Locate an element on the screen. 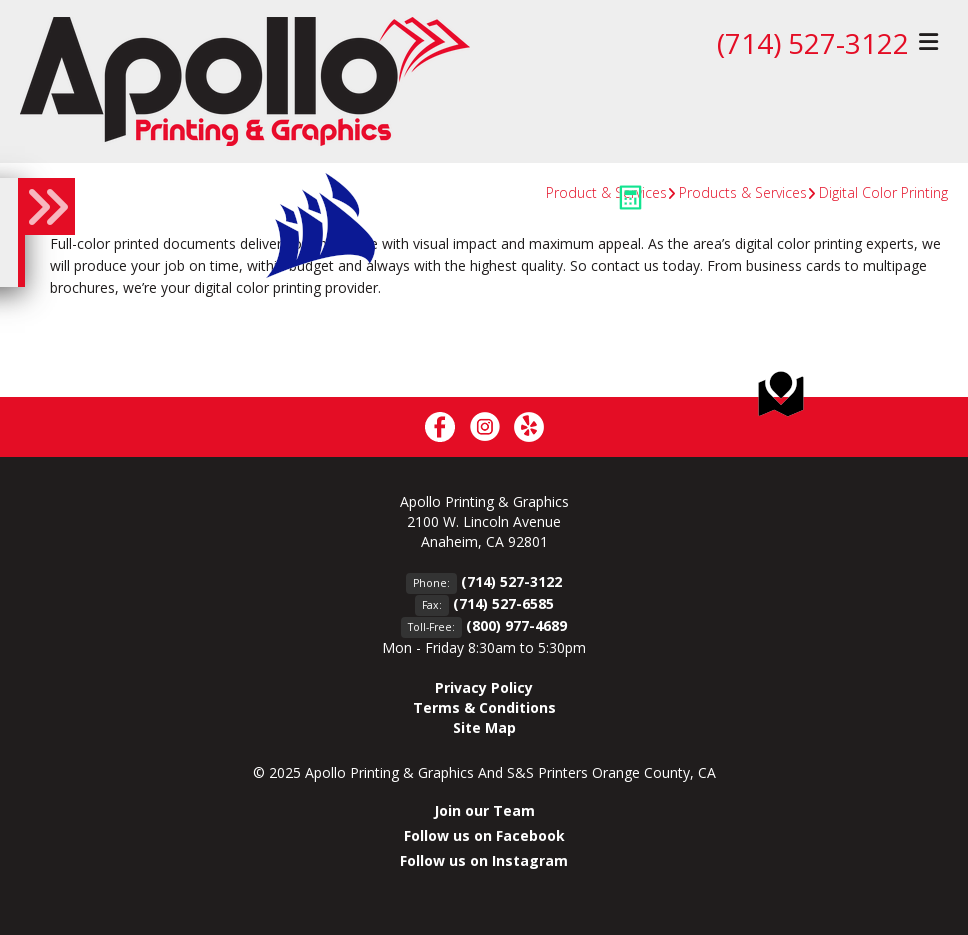 This screenshot has width=968, height=935. view map with pinned location is located at coordinates (781, 394).